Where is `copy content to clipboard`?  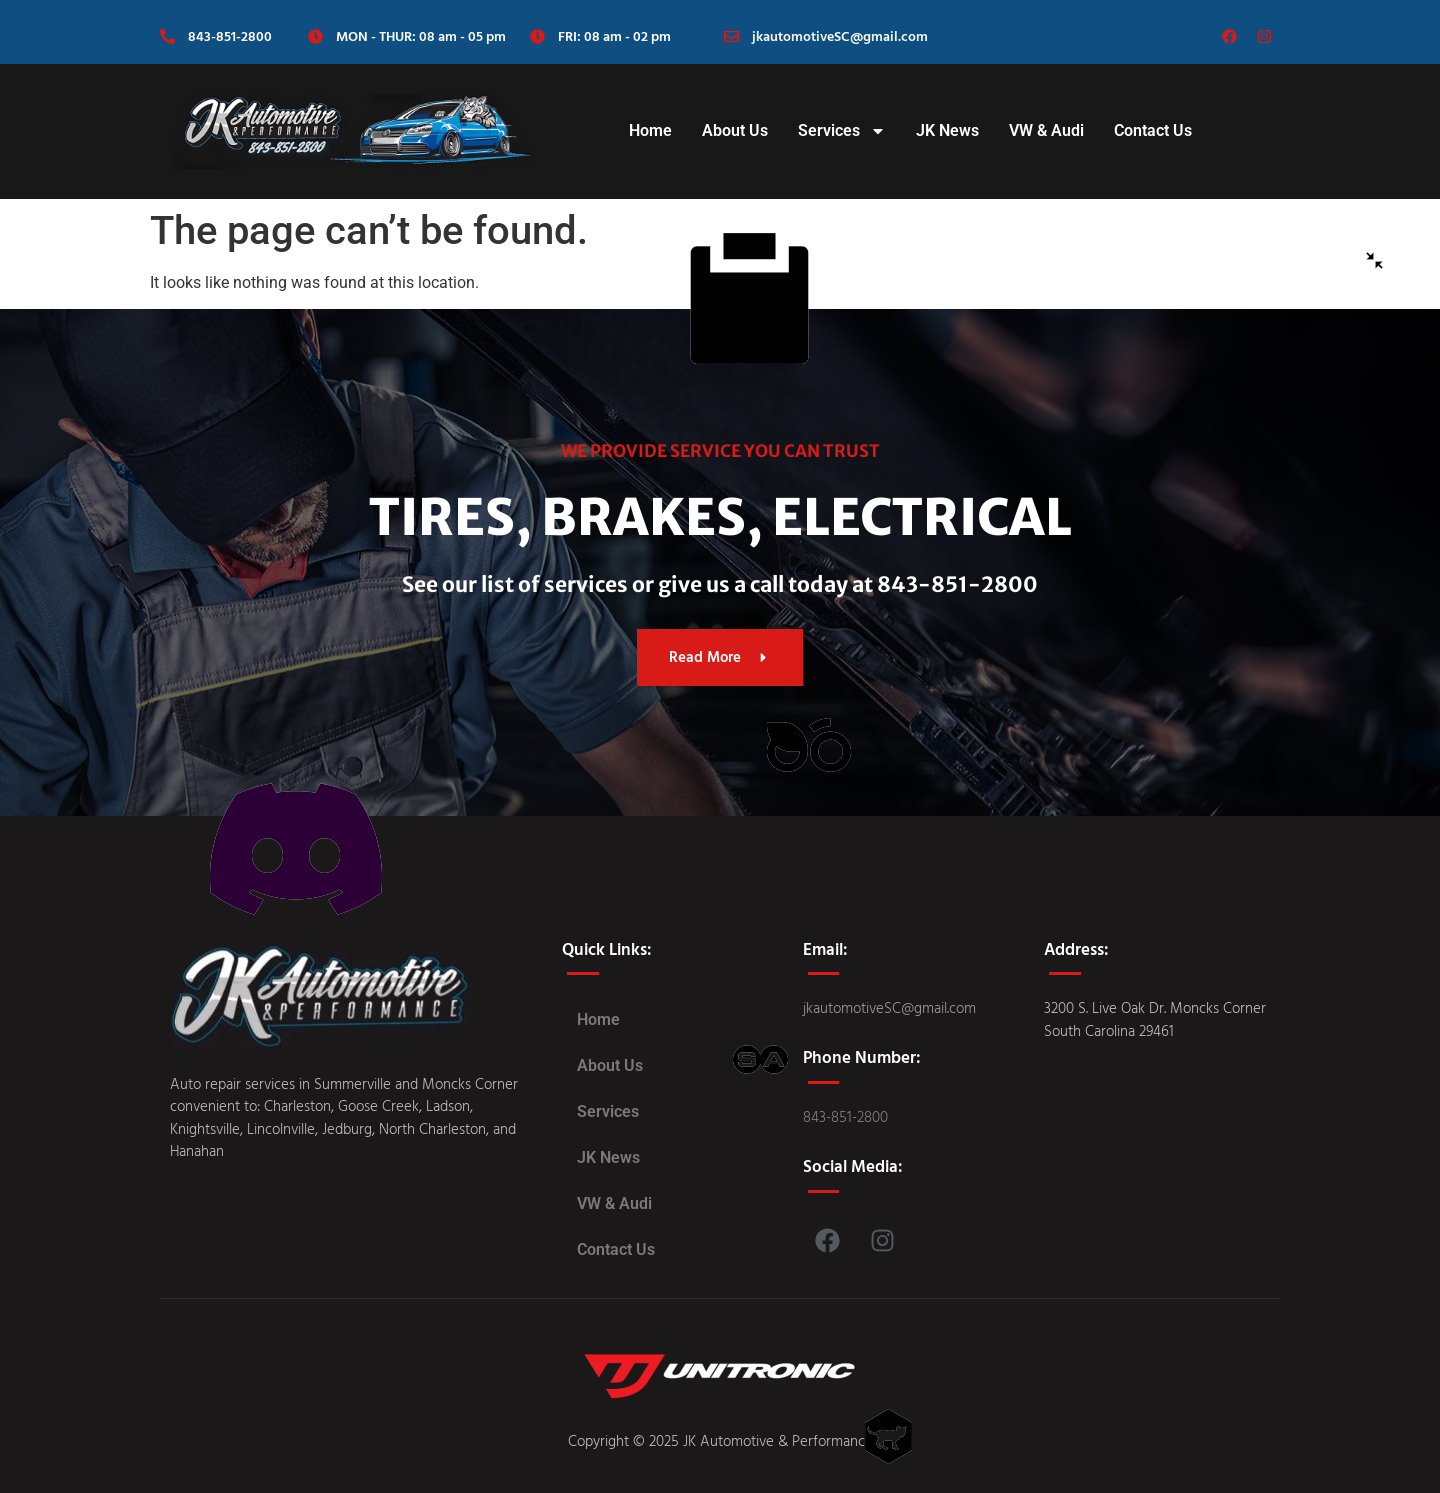
copy content to clipboard is located at coordinates (749, 298).